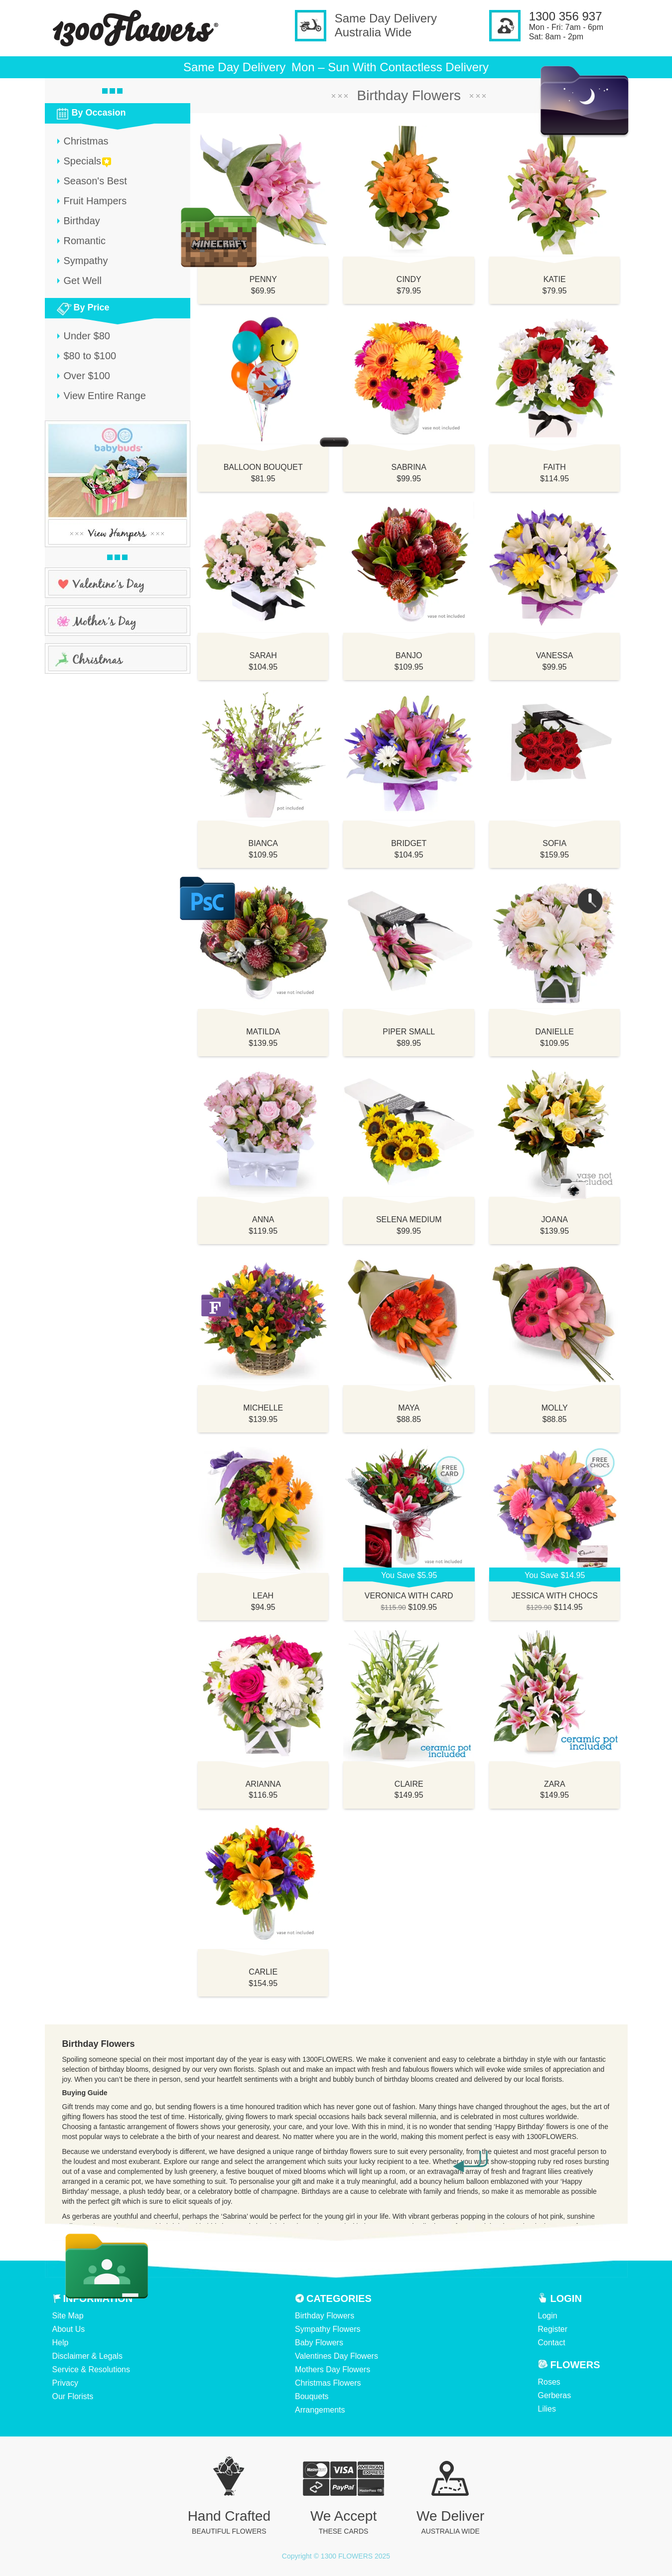  What do you see at coordinates (218, 239) in the screenshot?
I see `open minecraft game files folder` at bounding box center [218, 239].